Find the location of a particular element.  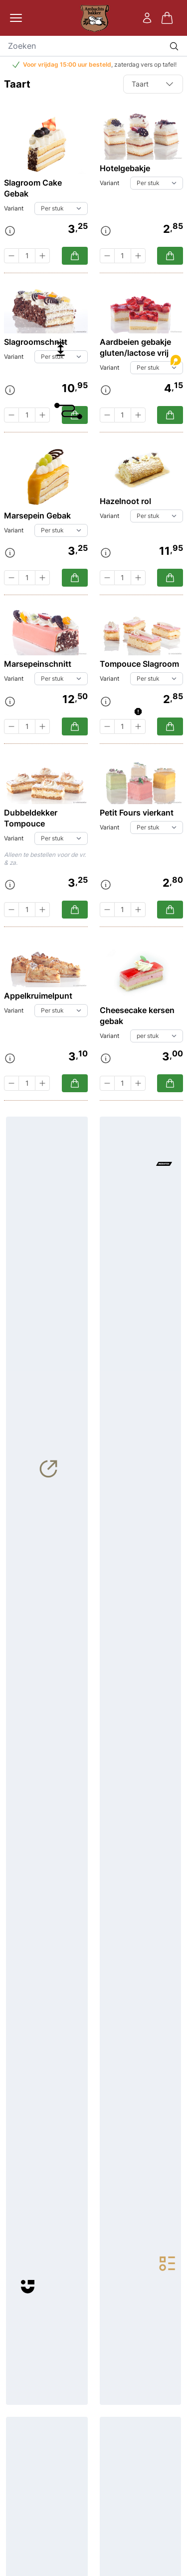

share this content with others is located at coordinates (48, 1469).